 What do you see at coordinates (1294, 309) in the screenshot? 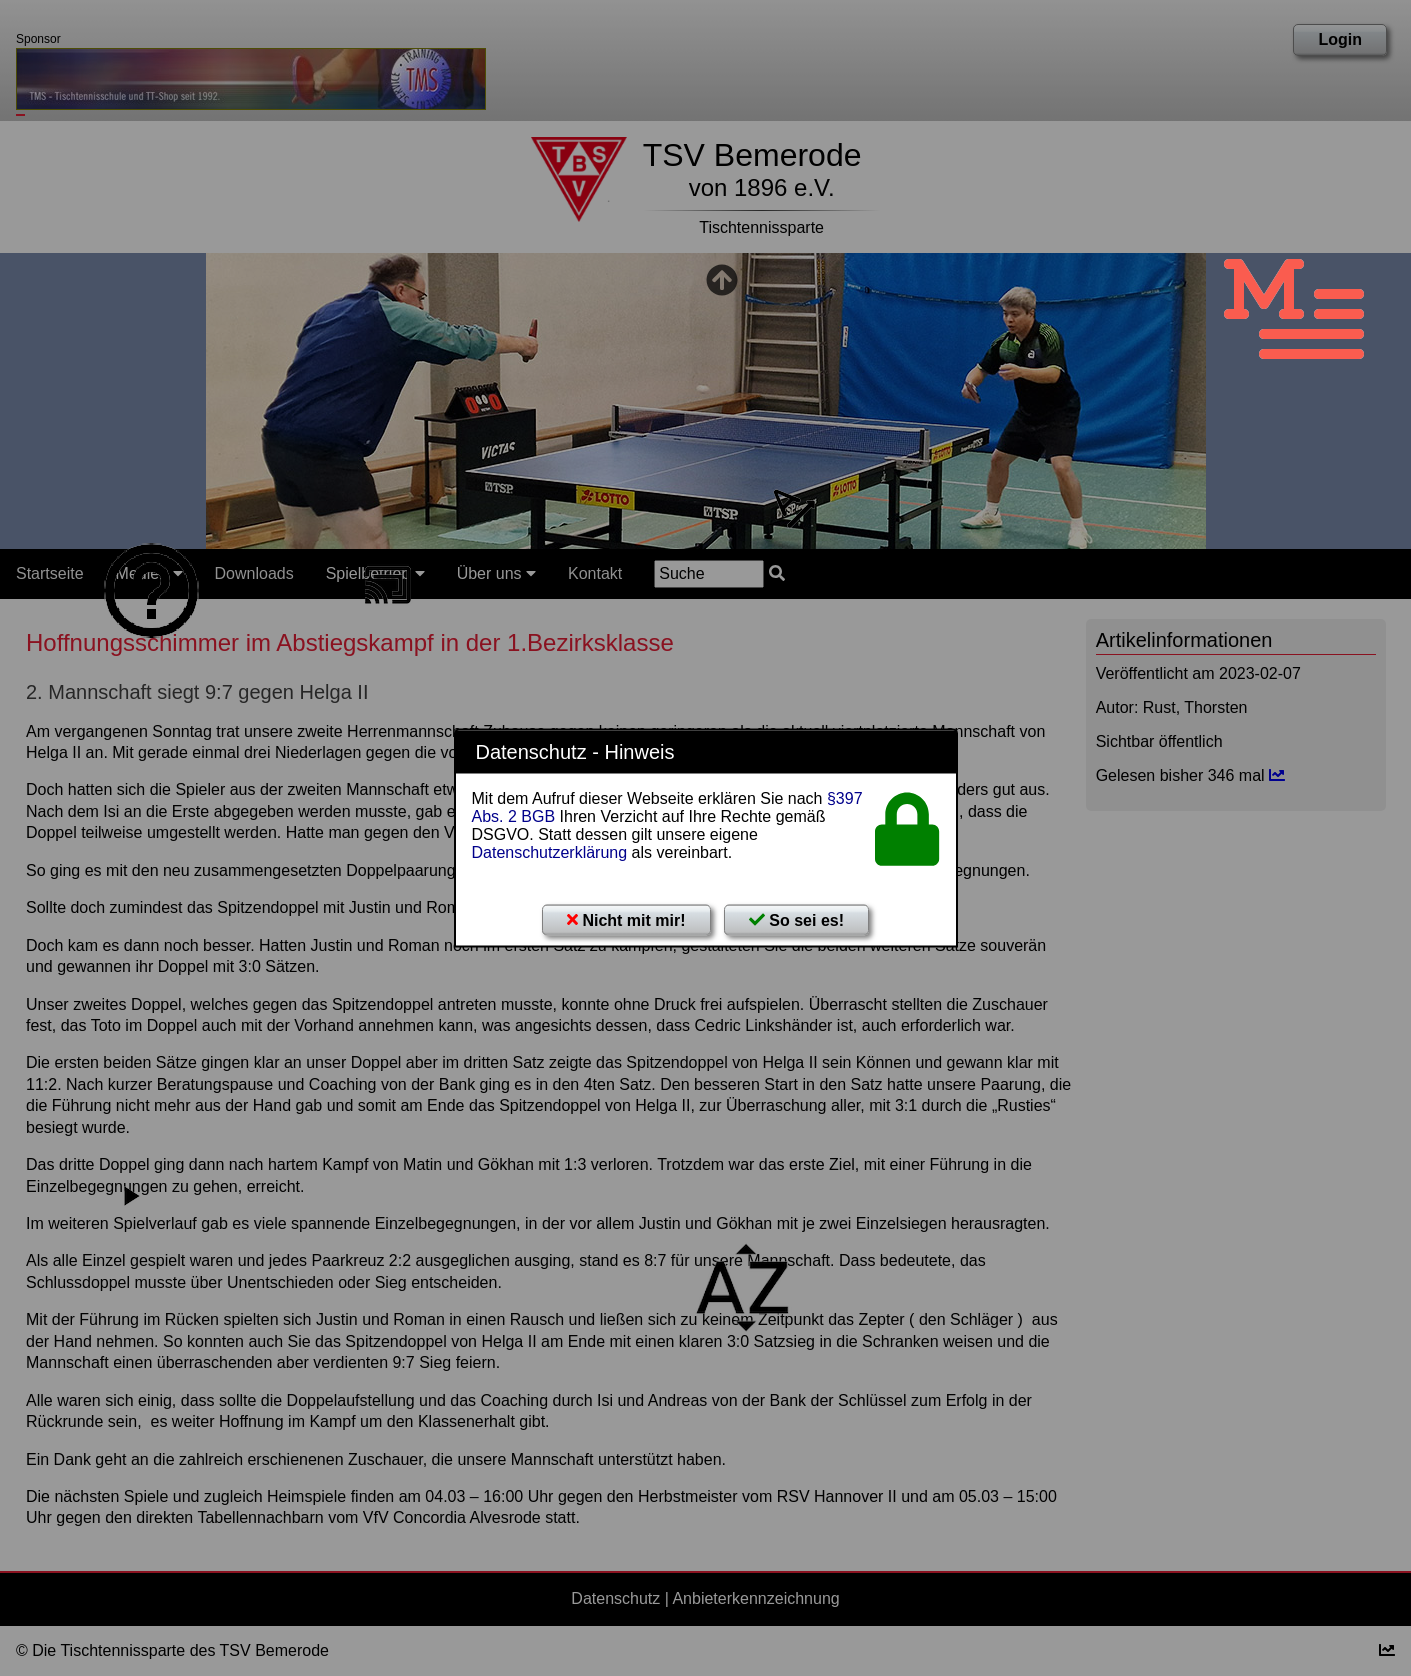
I see `open article on Medium` at bounding box center [1294, 309].